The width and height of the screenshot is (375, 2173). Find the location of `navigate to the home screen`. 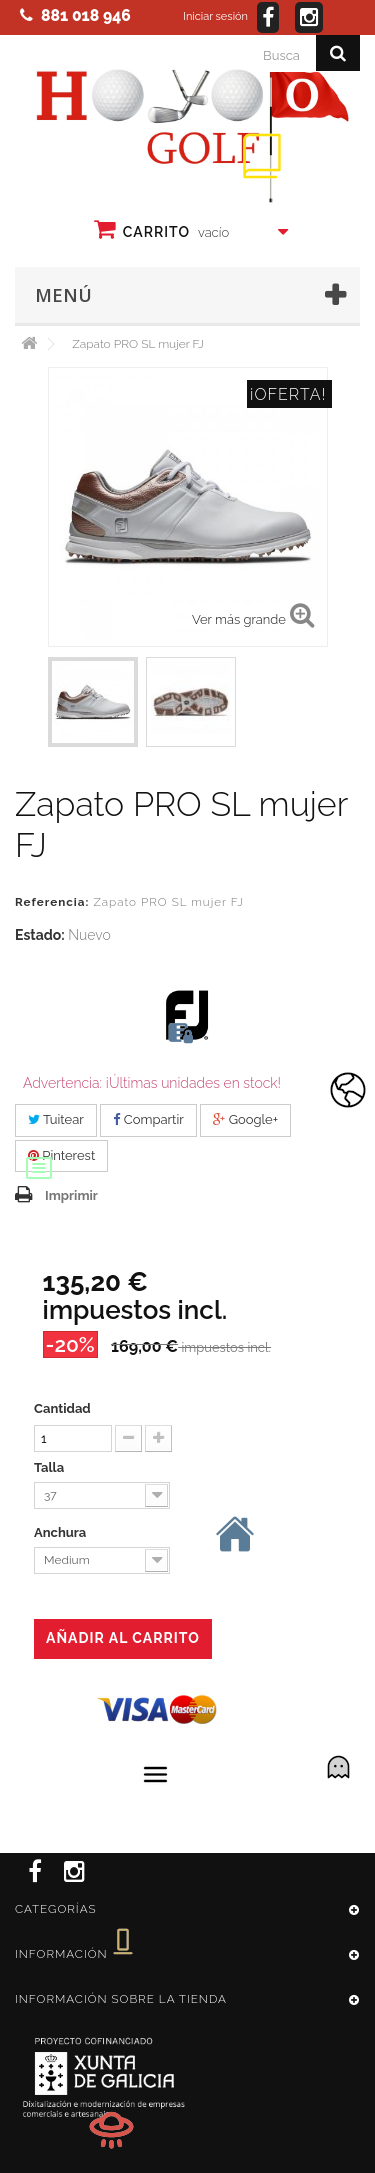

navigate to the home screen is located at coordinates (235, 1534).